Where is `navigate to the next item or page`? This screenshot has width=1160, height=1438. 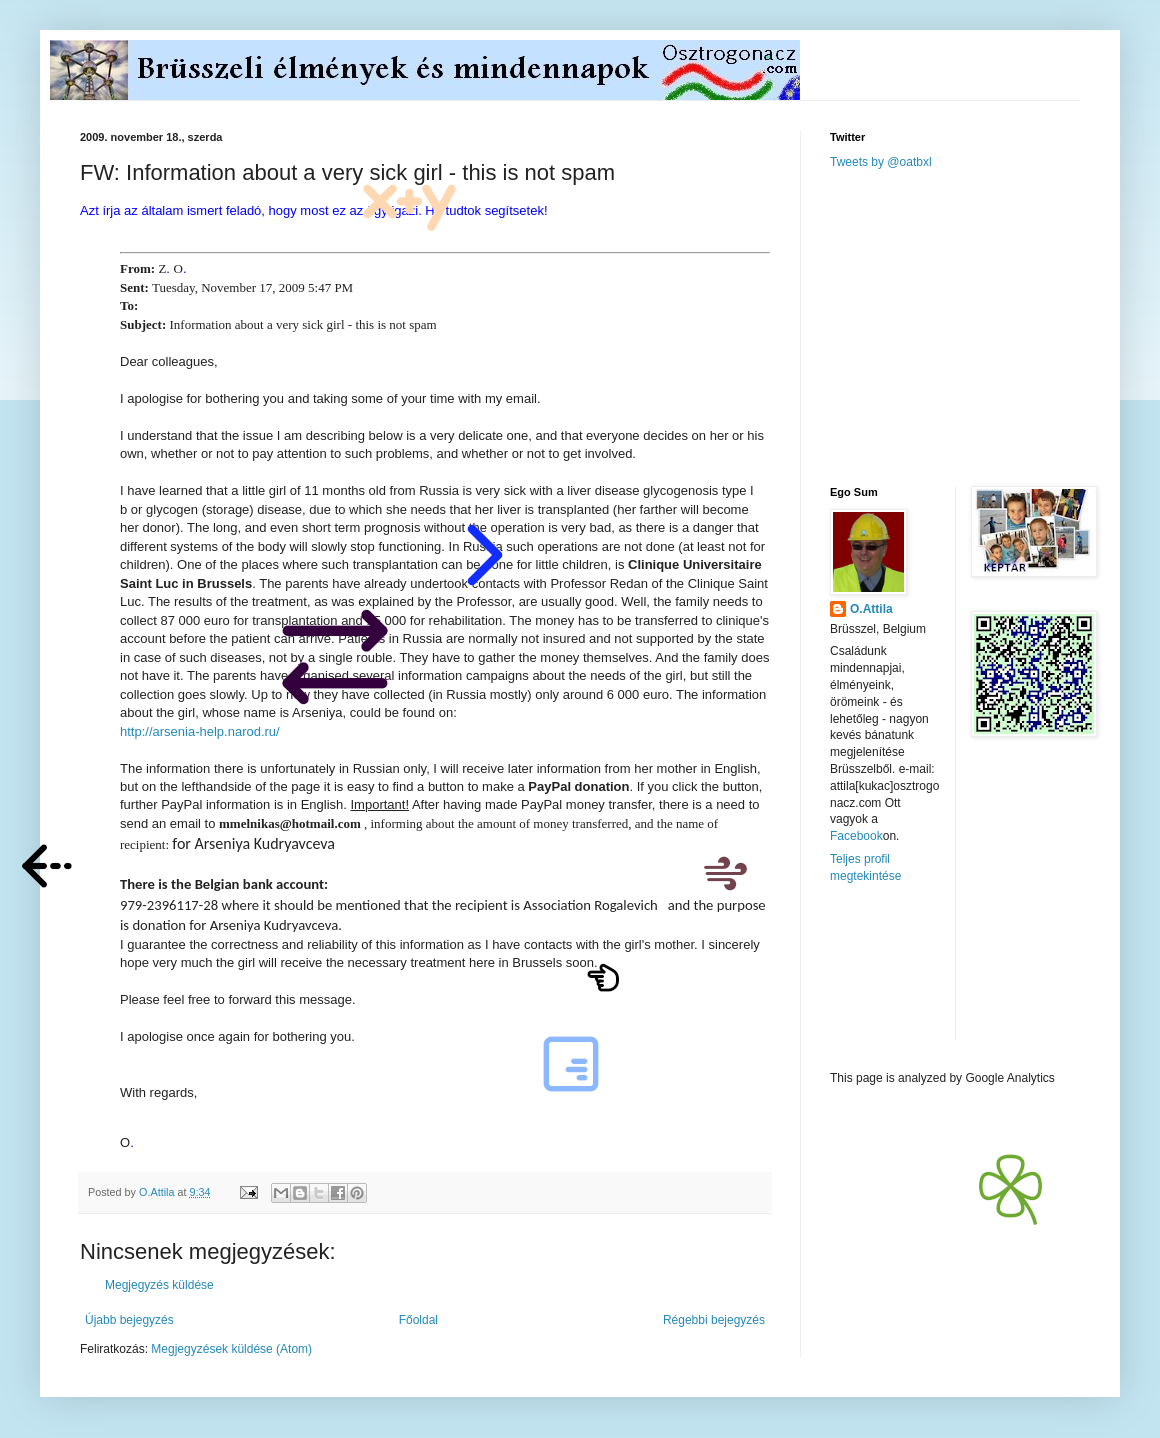 navigate to the next item or page is located at coordinates (485, 555).